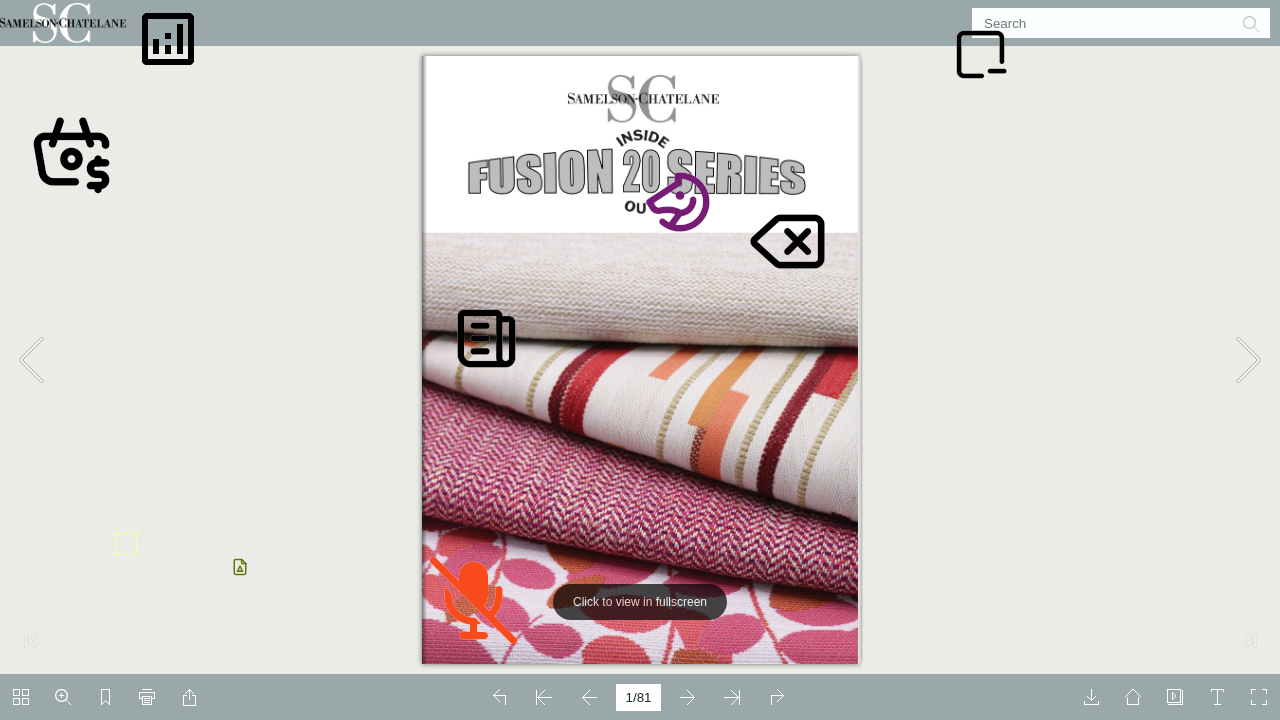 The image size is (1280, 720). I want to click on view file changes or differences, so click(240, 567).